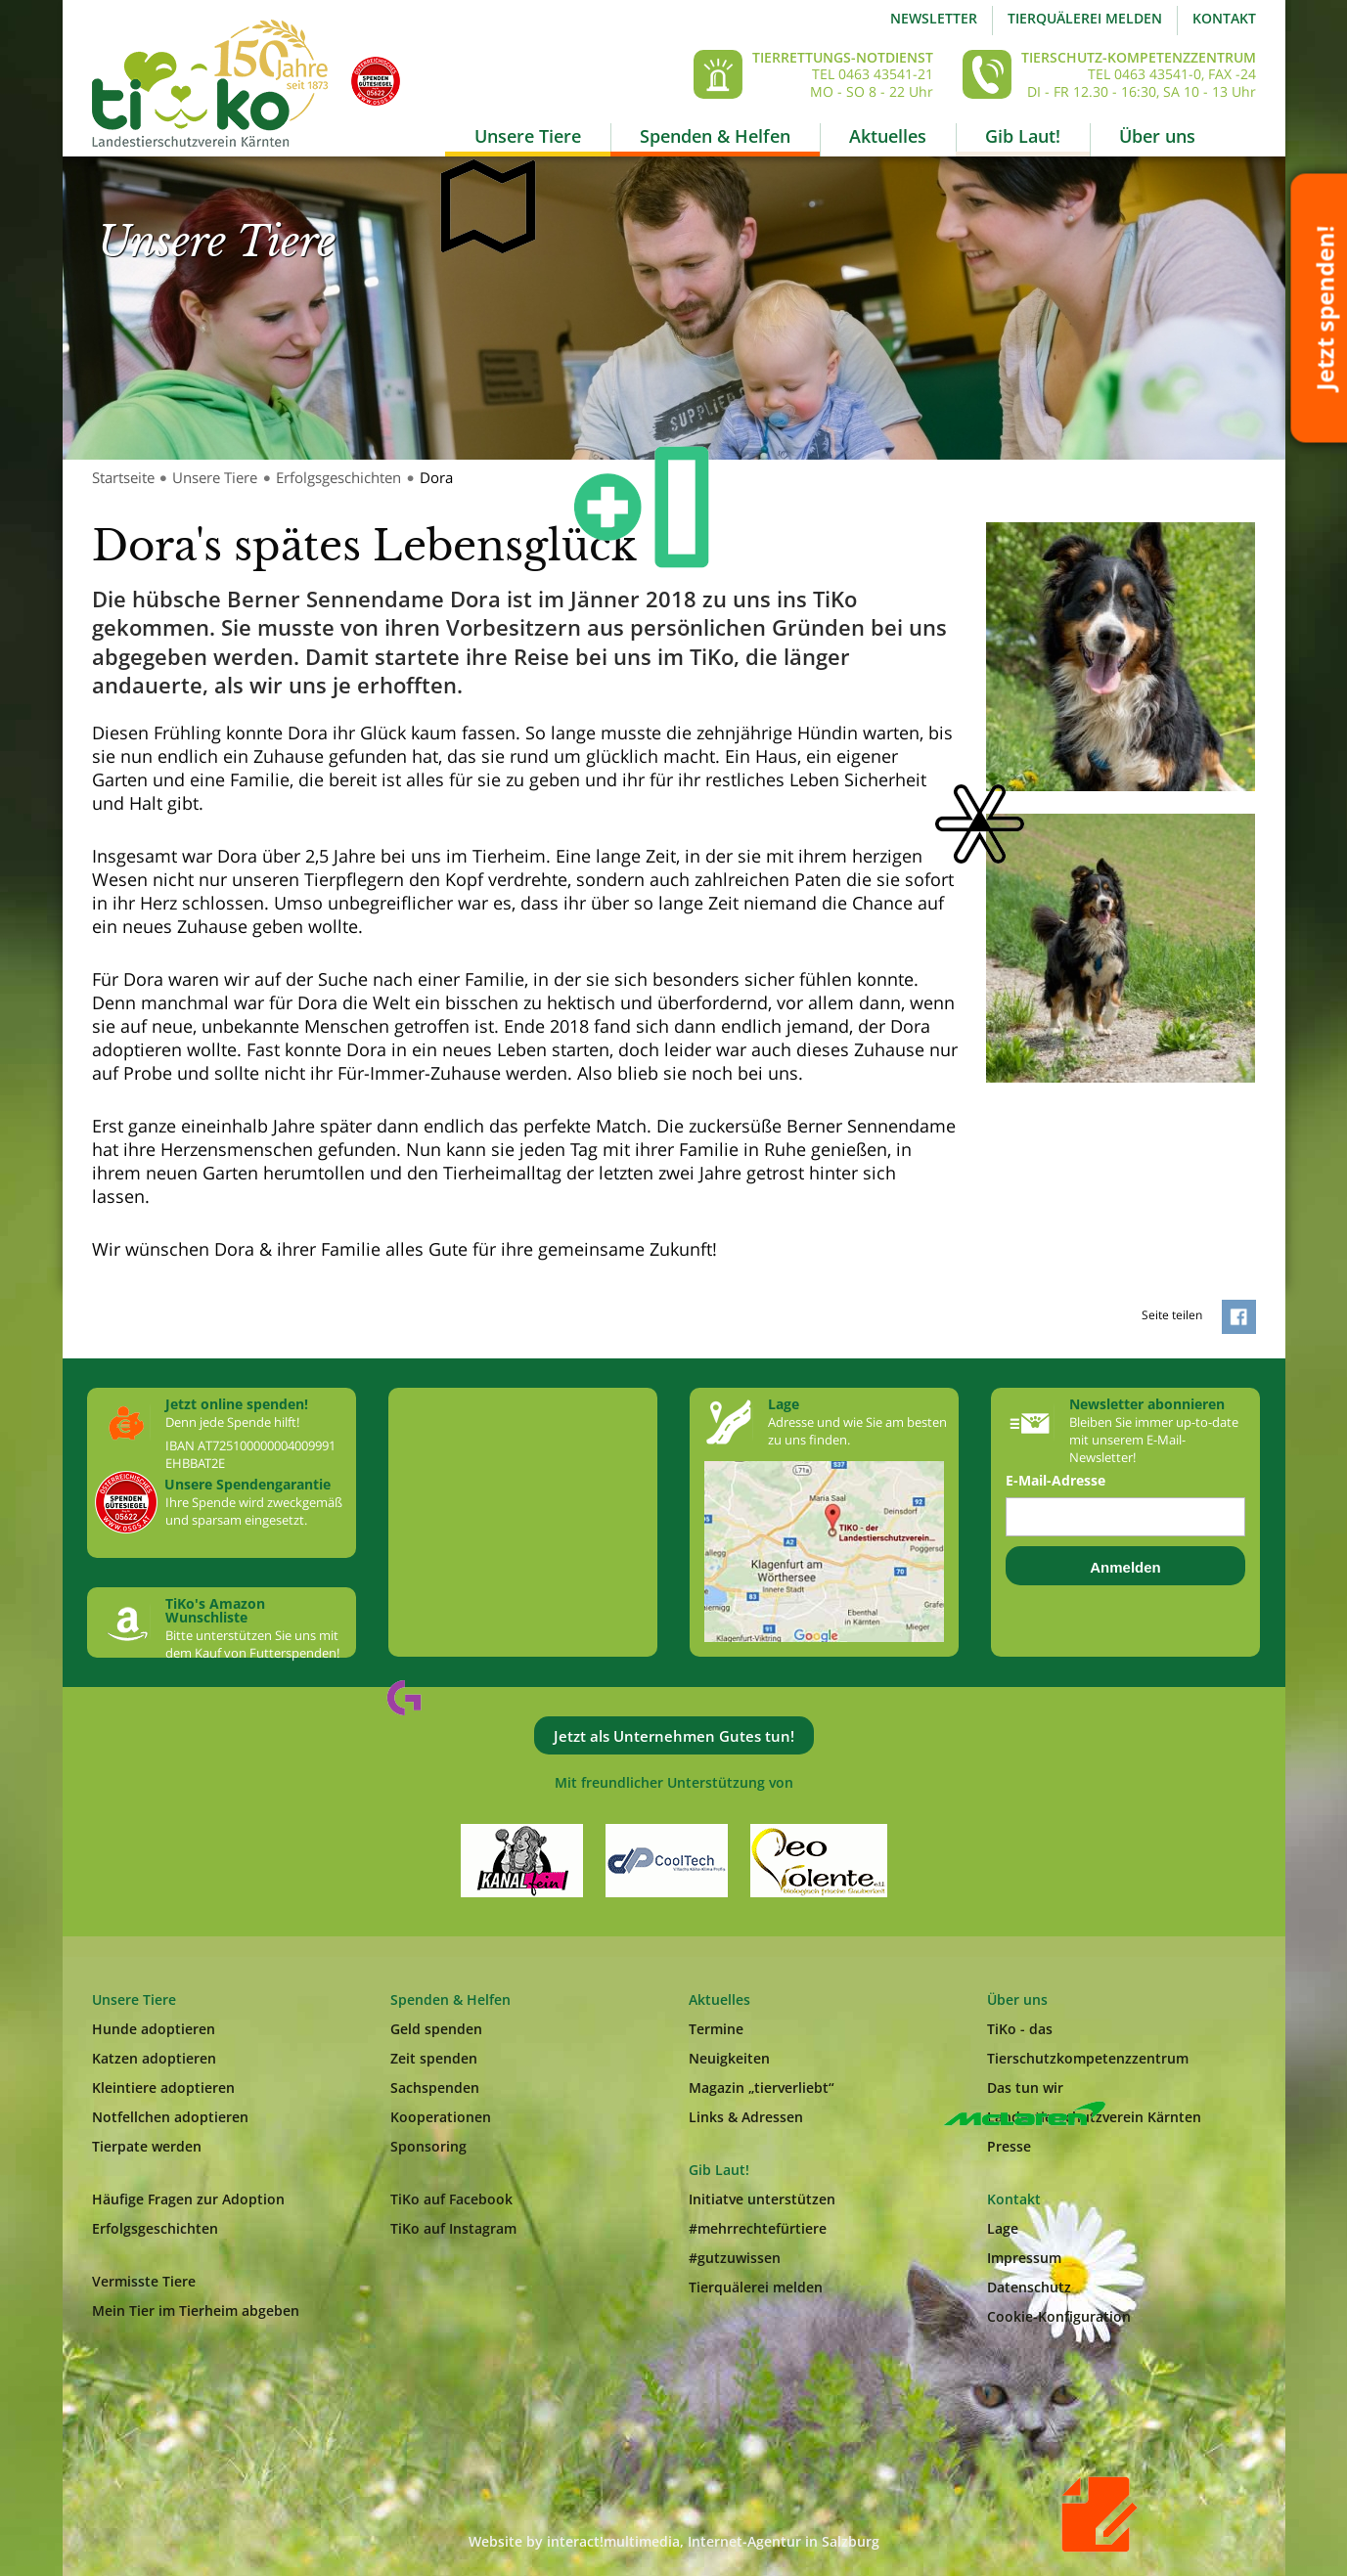 This screenshot has height=2576, width=1347. I want to click on McLaren brand logo, so click(1024, 2113).